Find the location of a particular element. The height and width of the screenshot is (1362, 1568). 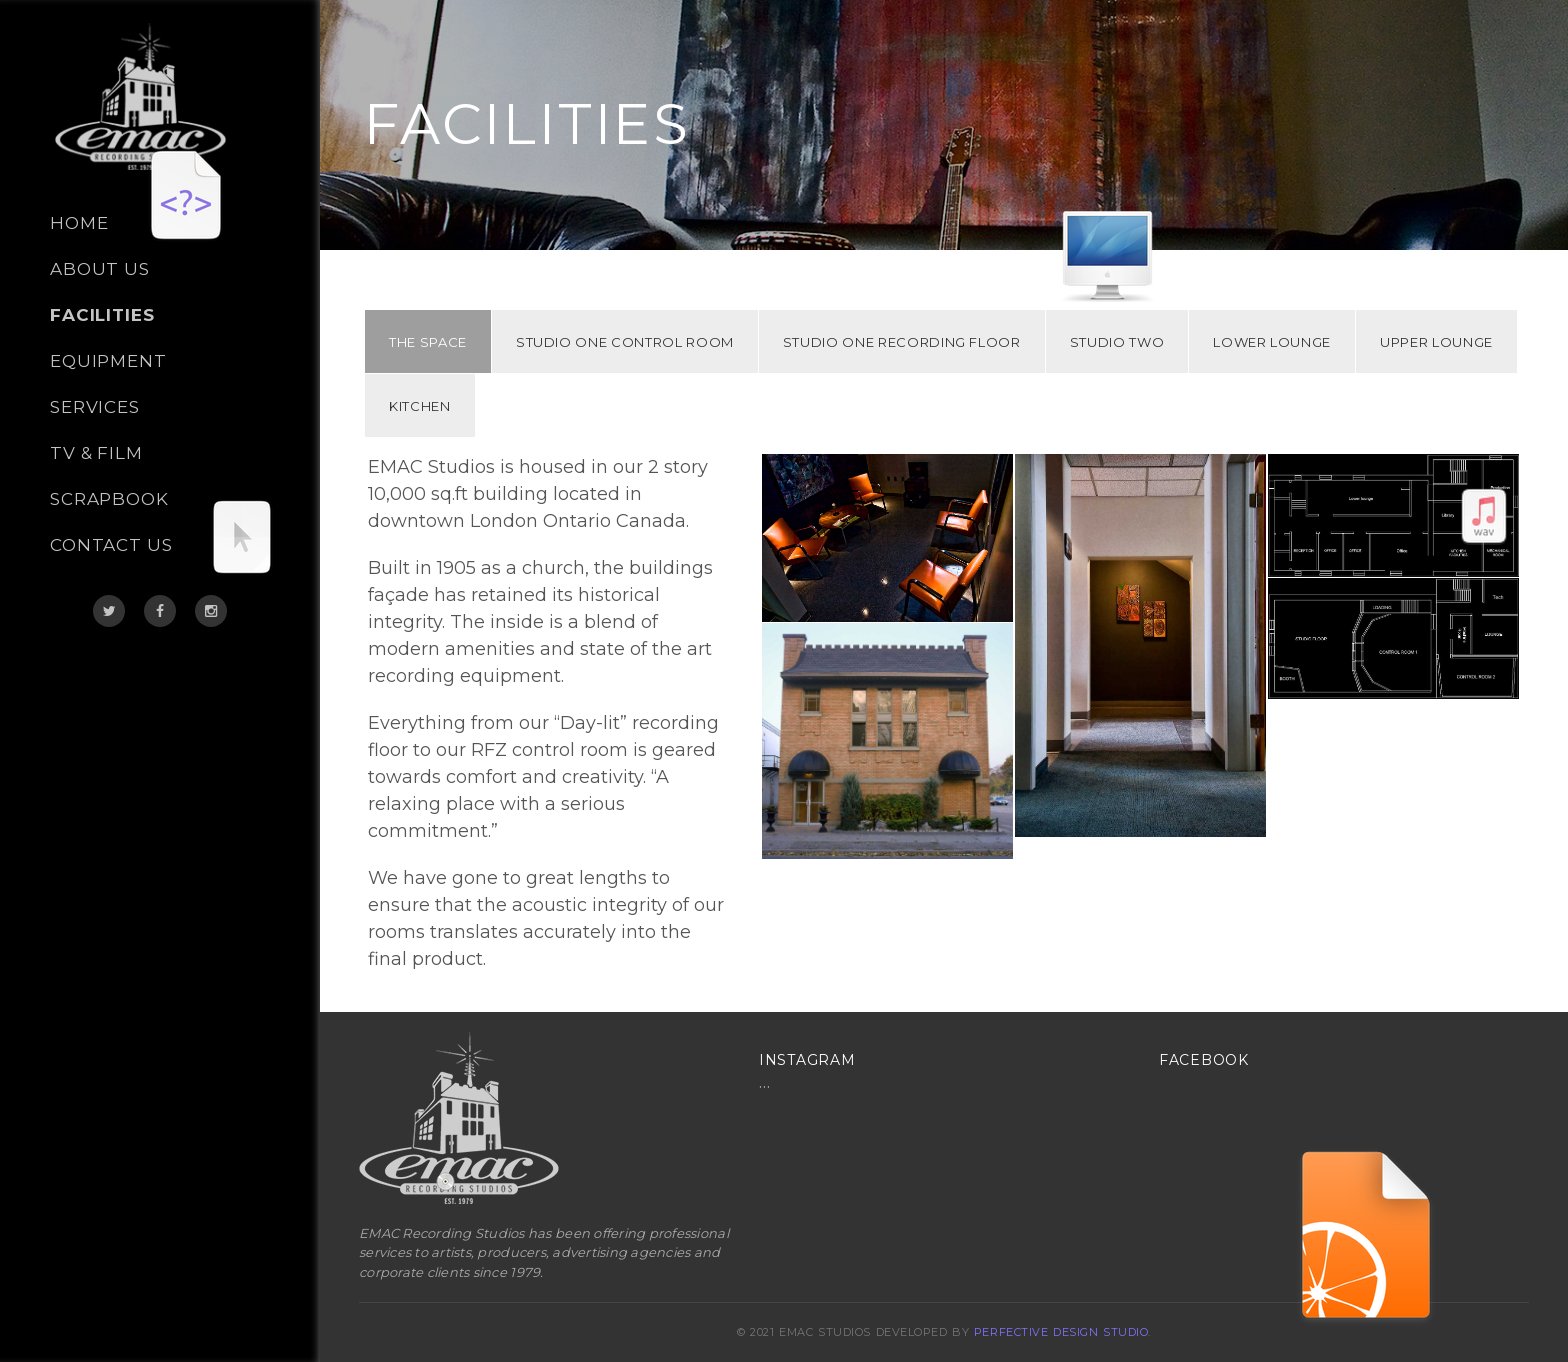

indicates an iMac G5 device in system preferences is located at coordinates (1107, 250).